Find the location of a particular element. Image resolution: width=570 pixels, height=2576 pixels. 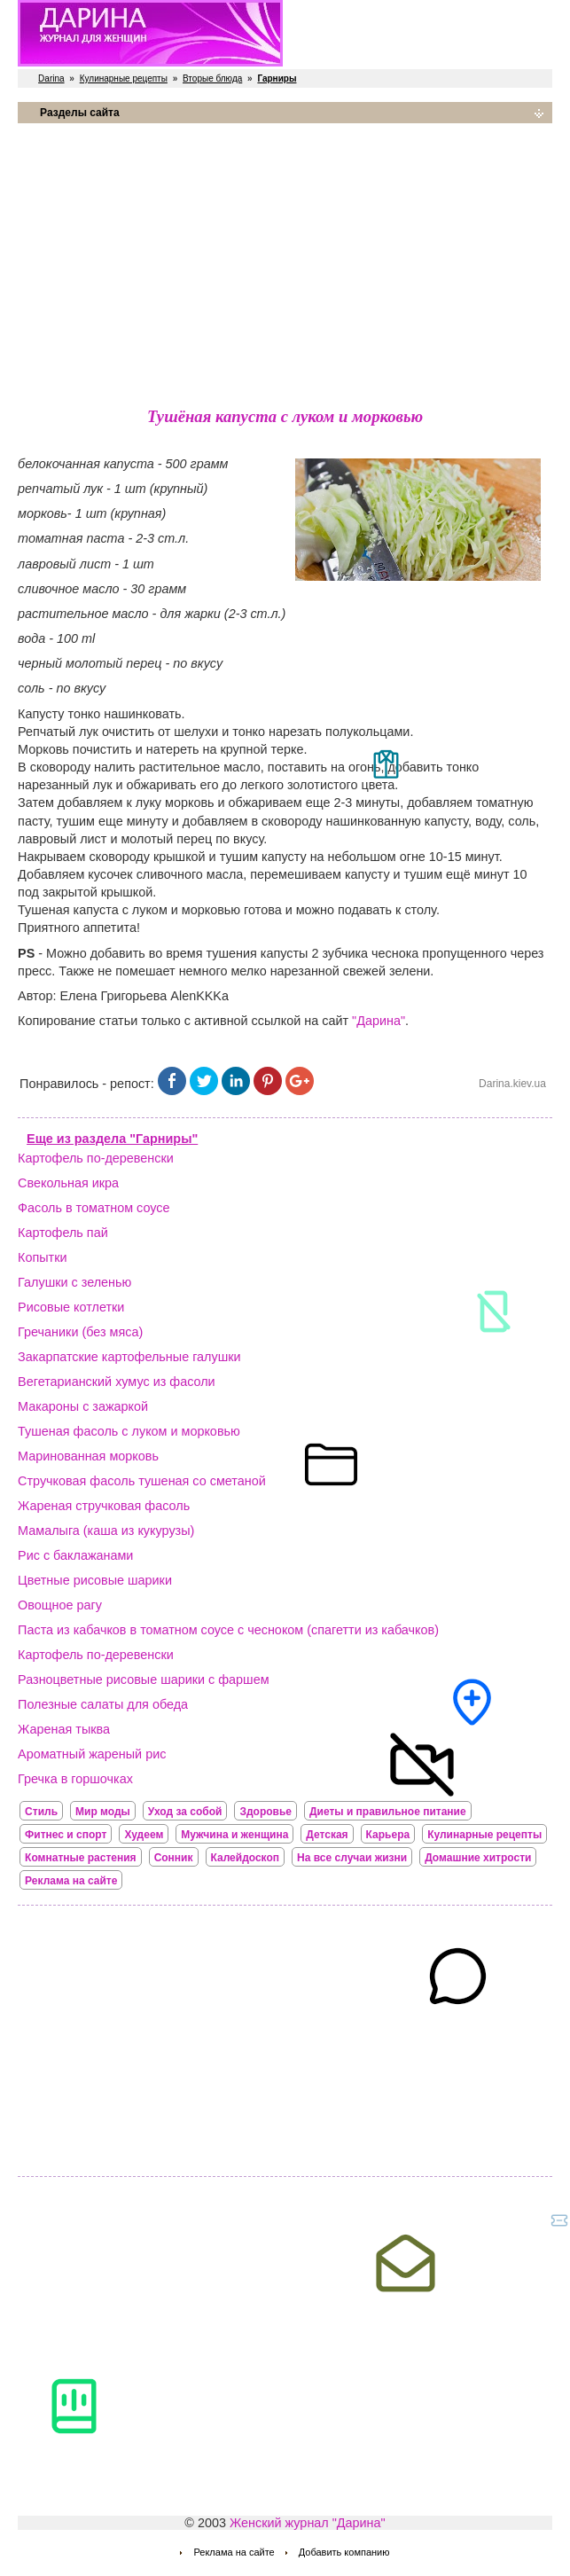

access your files and documents is located at coordinates (331, 1464).